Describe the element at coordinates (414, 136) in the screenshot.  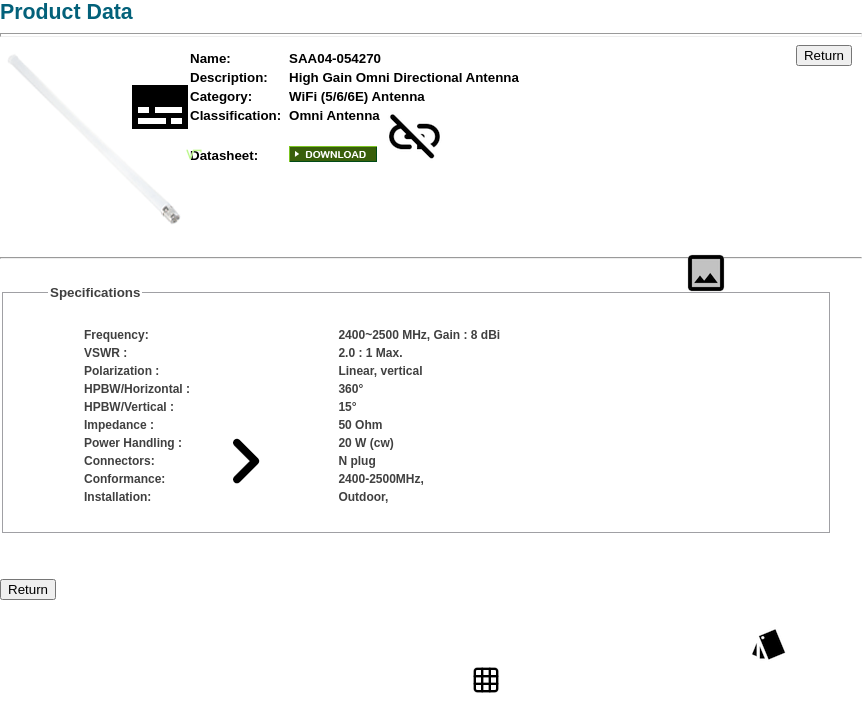
I see `unlink or disconnect a shared link` at that location.